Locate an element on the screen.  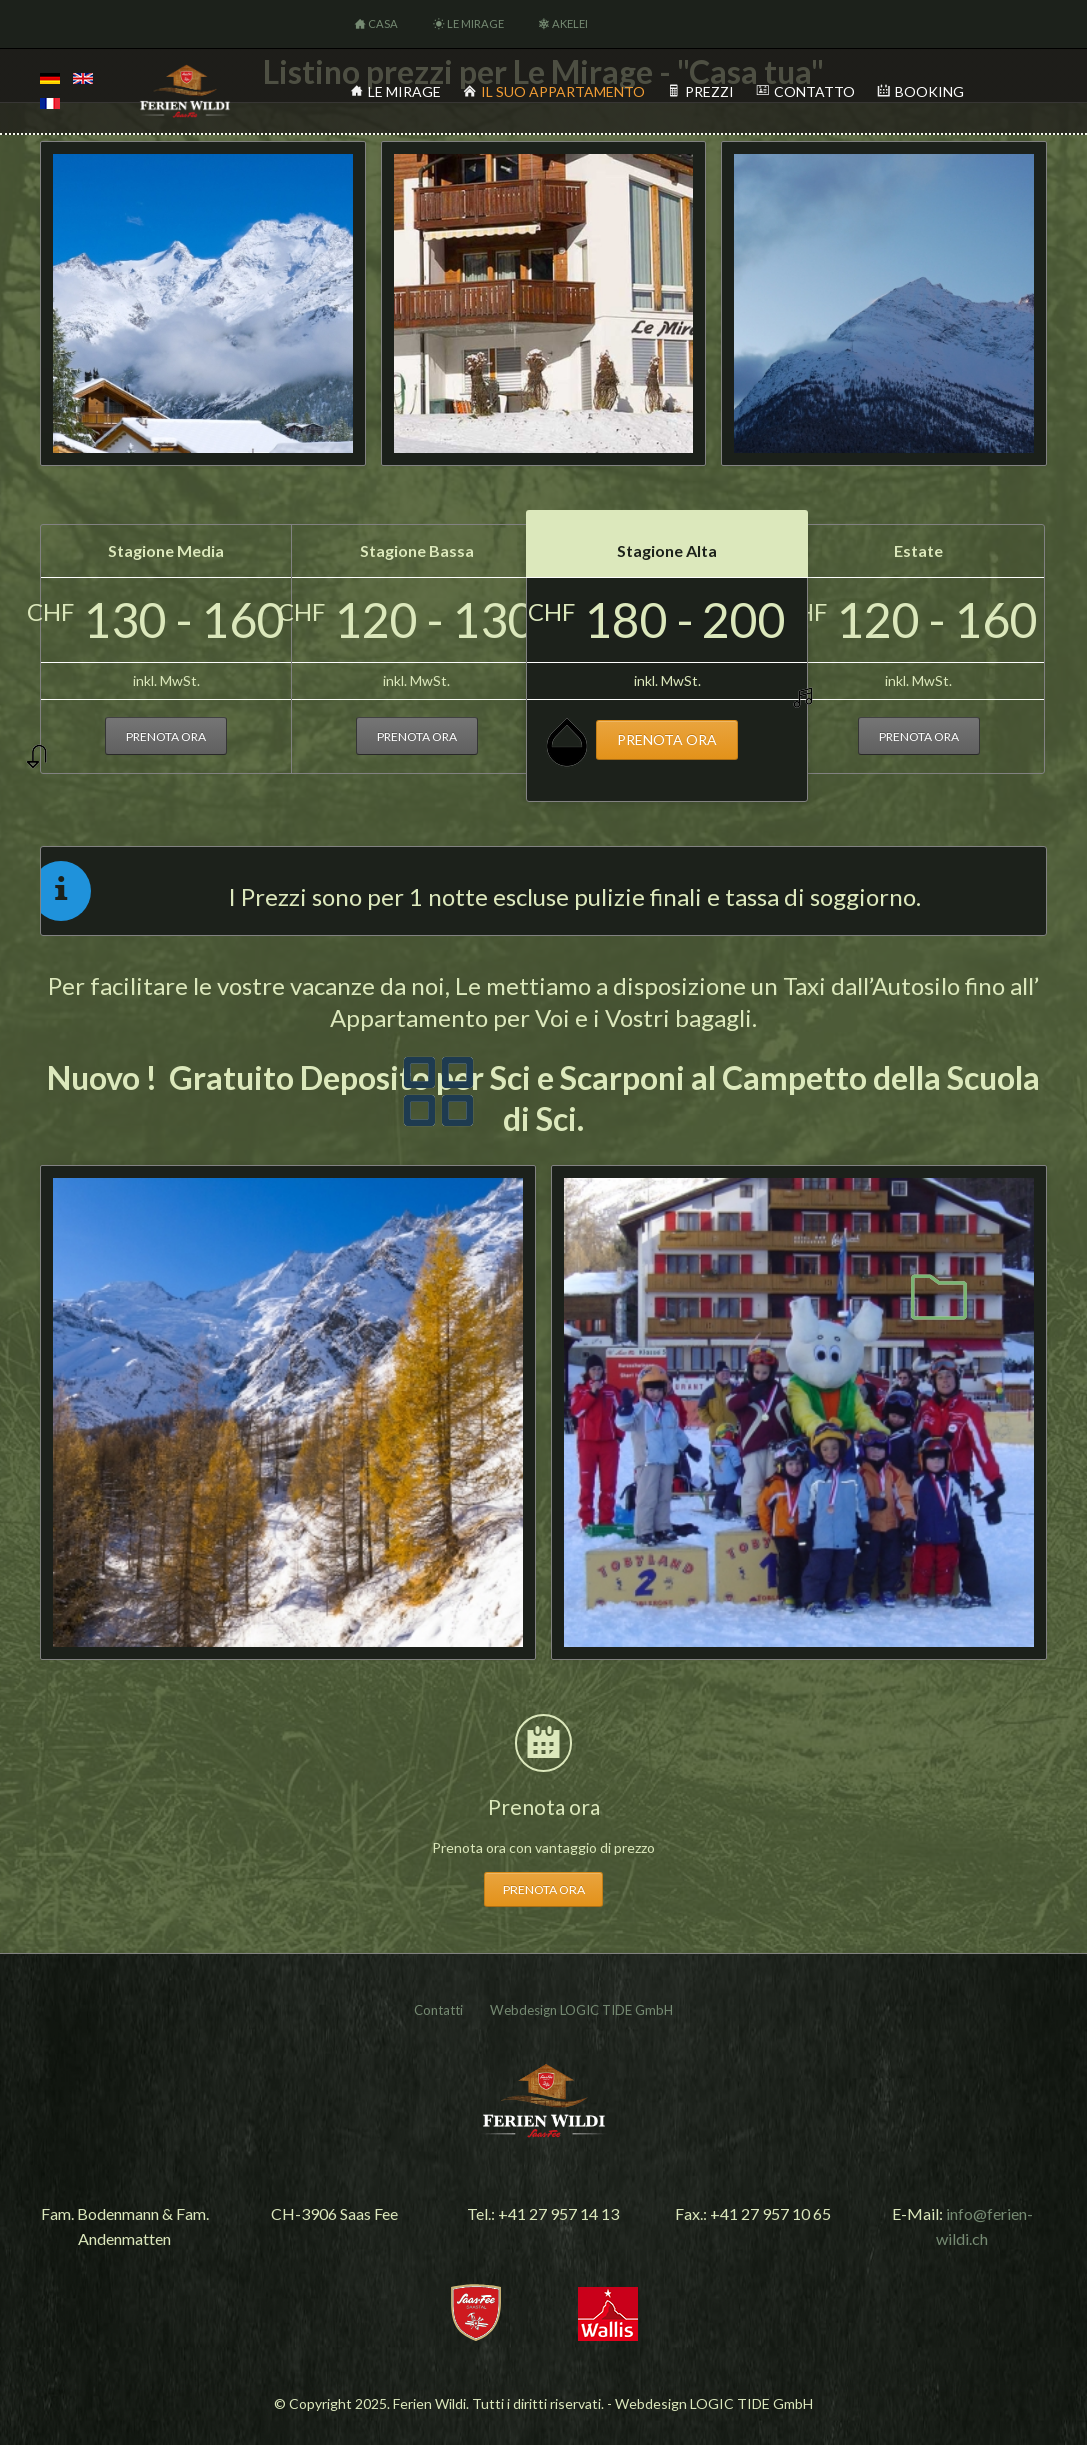
view items in grid layout is located at coordinates (438, 1091).